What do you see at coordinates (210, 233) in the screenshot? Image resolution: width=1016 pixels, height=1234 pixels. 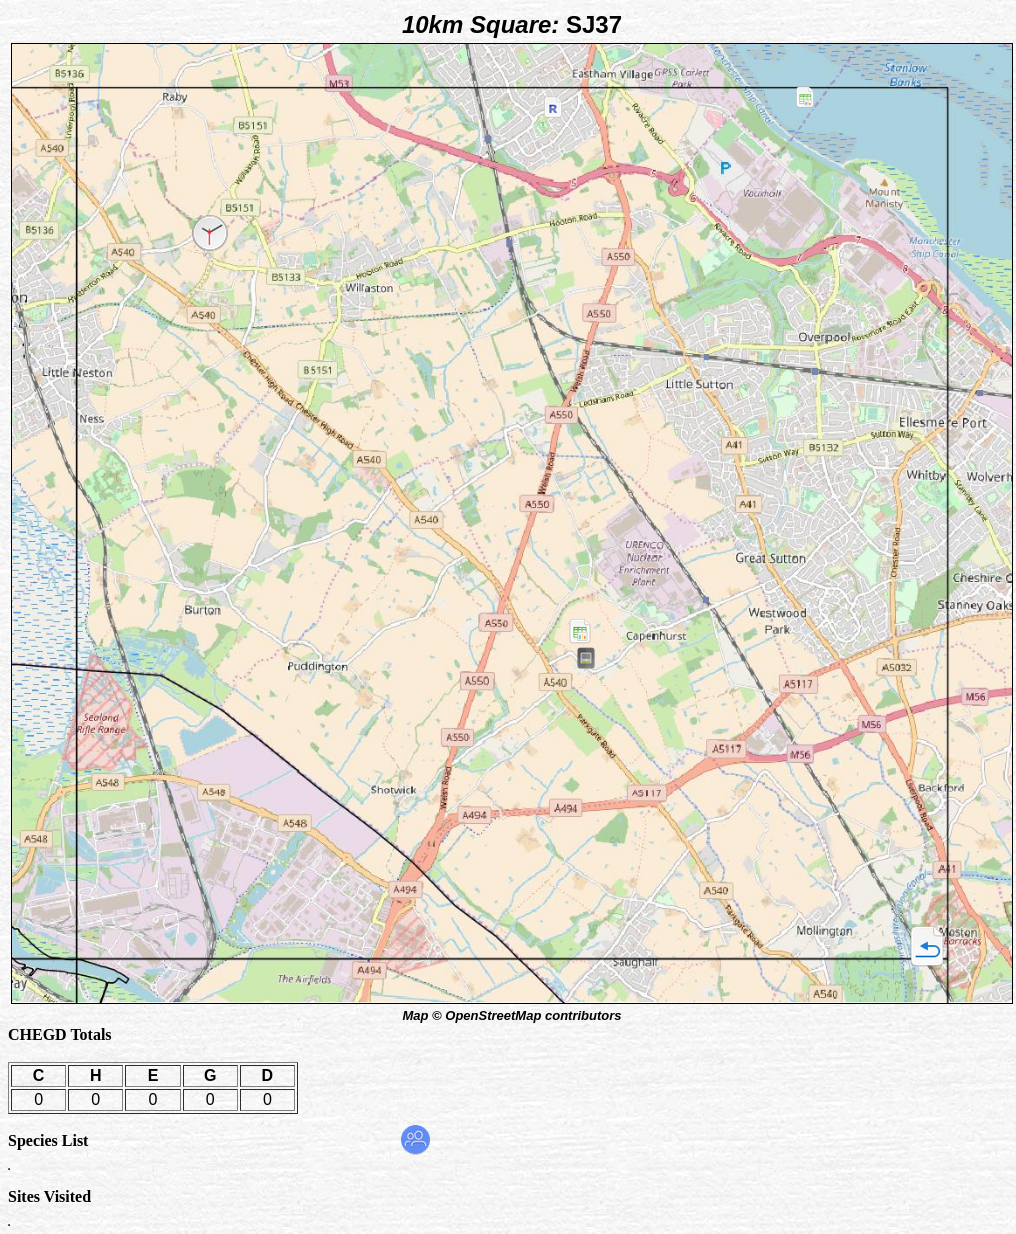 I see `open date and time settings` at bounding box center [210, 233].